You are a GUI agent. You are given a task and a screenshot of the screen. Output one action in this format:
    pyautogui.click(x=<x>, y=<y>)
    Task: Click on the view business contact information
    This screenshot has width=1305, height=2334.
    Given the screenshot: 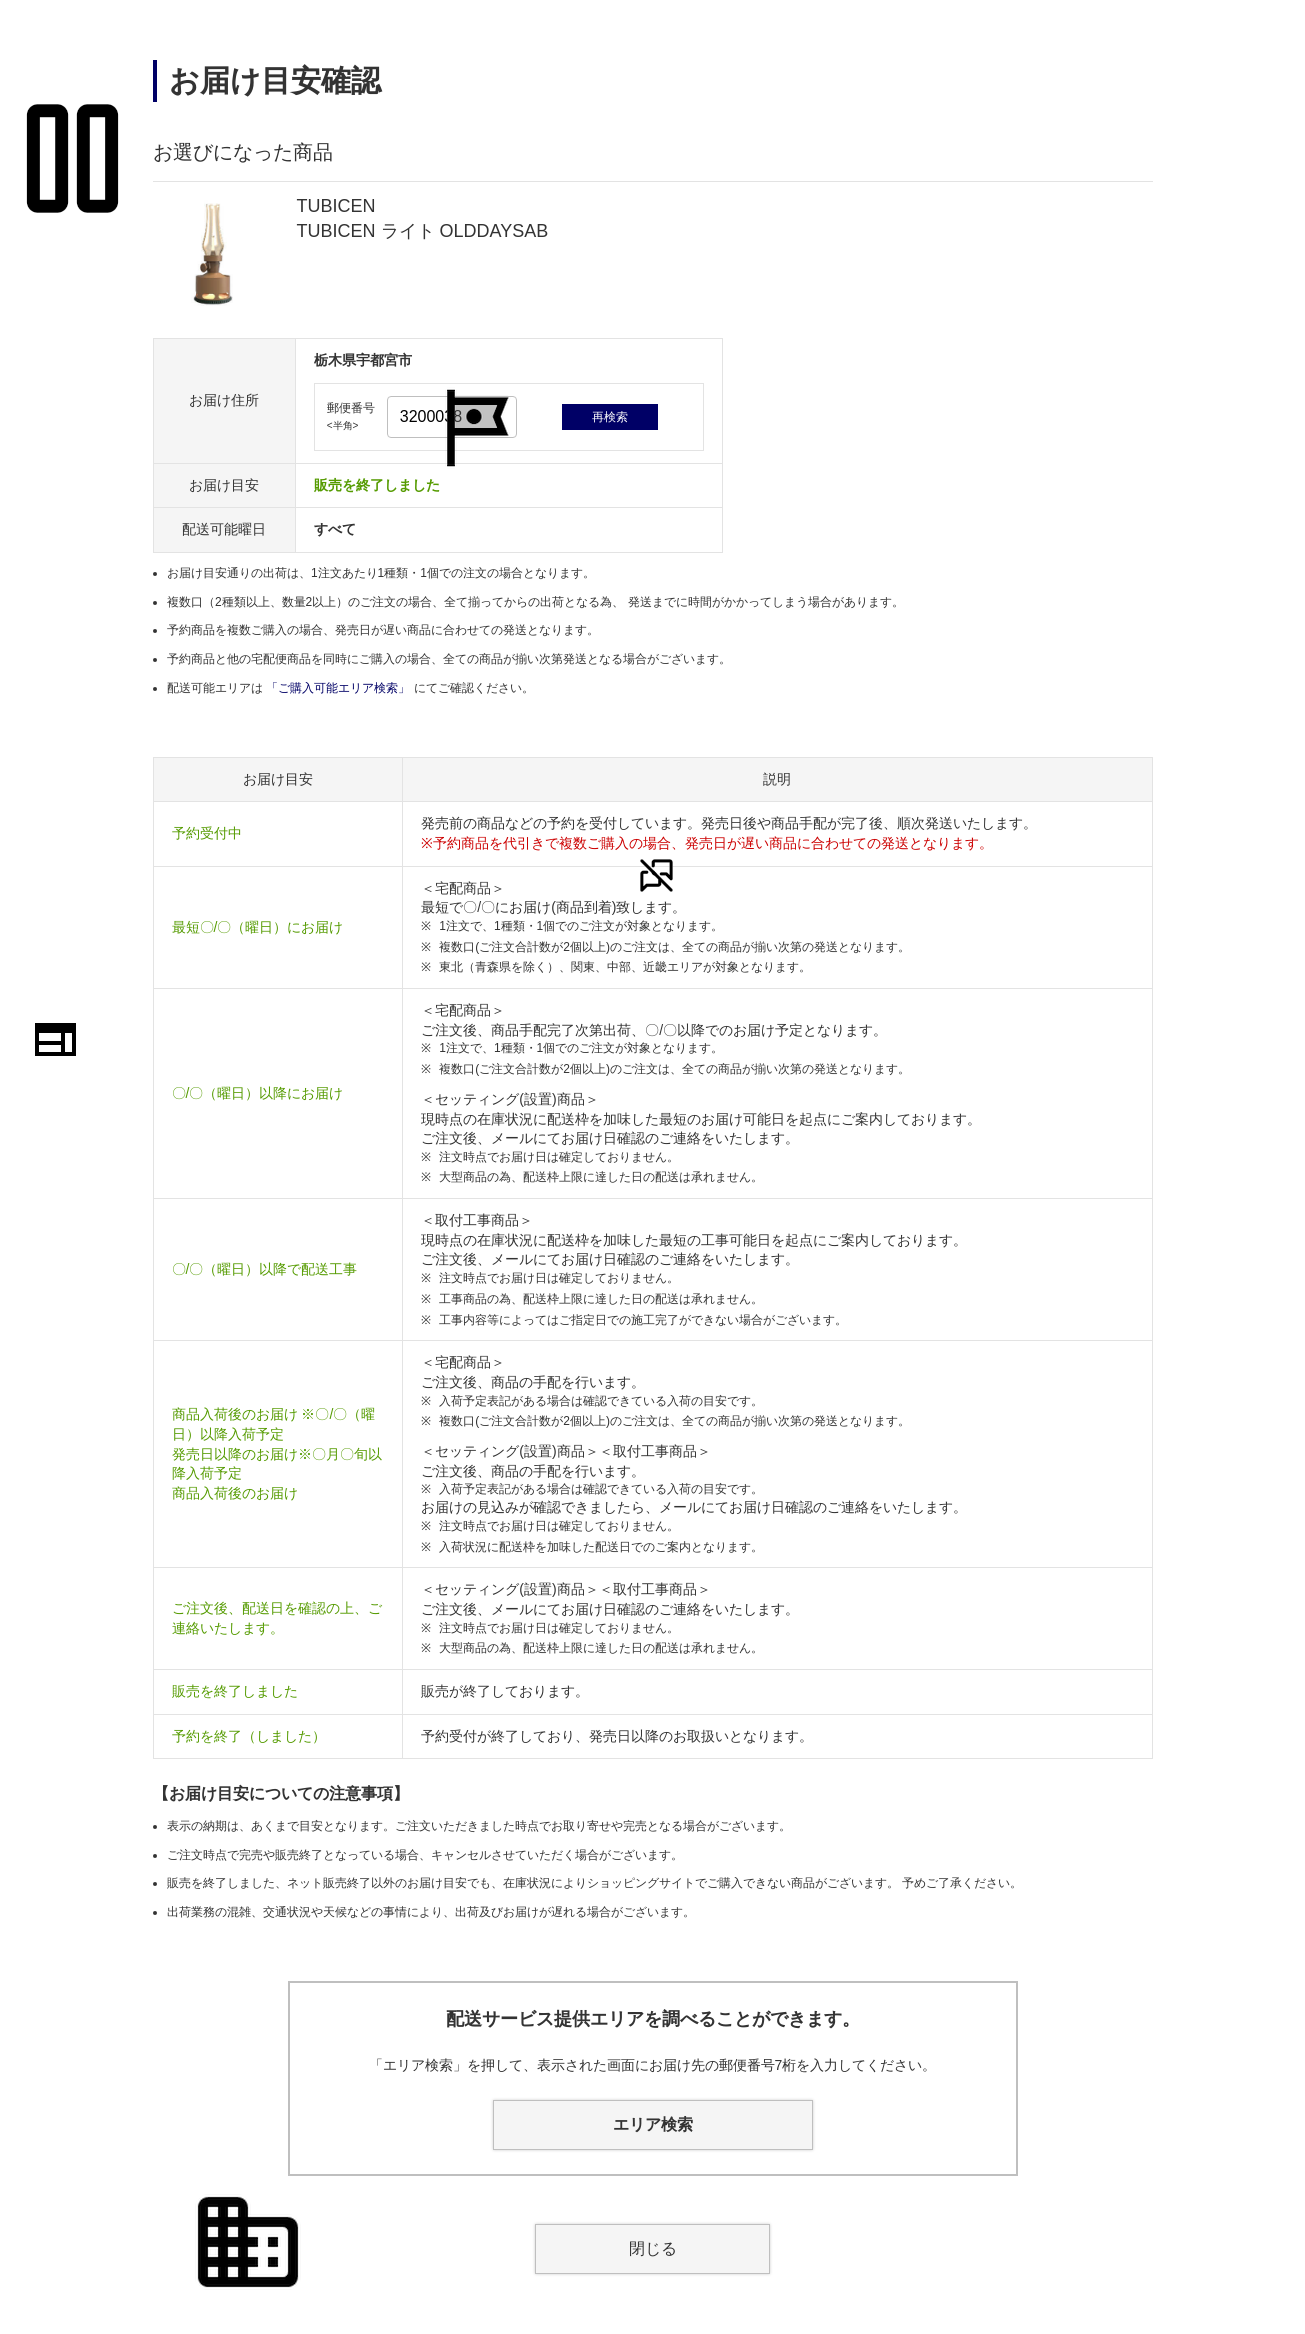 What is the action you would take?
    pyautogui.click(x=248, y=2242)
    